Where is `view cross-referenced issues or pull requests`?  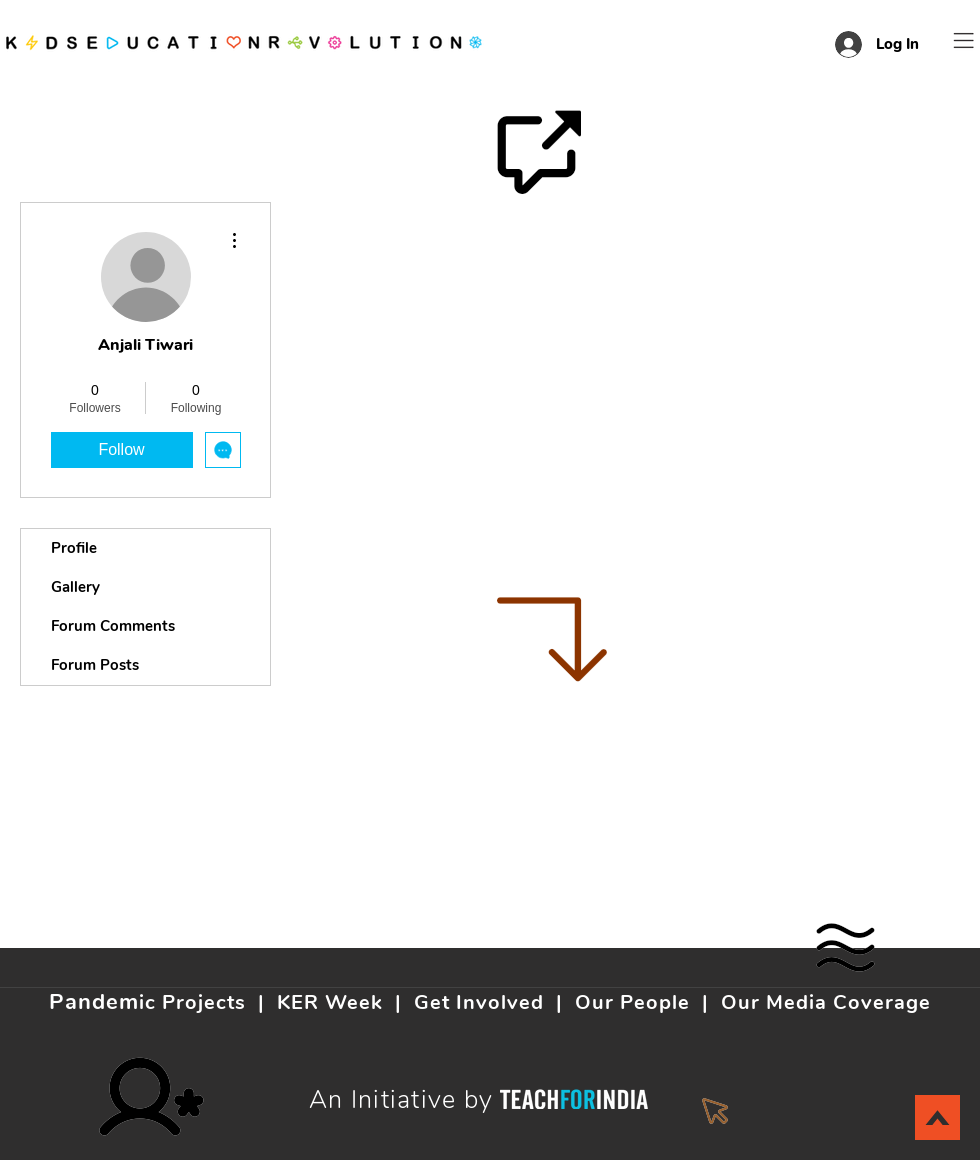 view cross-referenced issues or pull requests is located at coordinates (536, 149).